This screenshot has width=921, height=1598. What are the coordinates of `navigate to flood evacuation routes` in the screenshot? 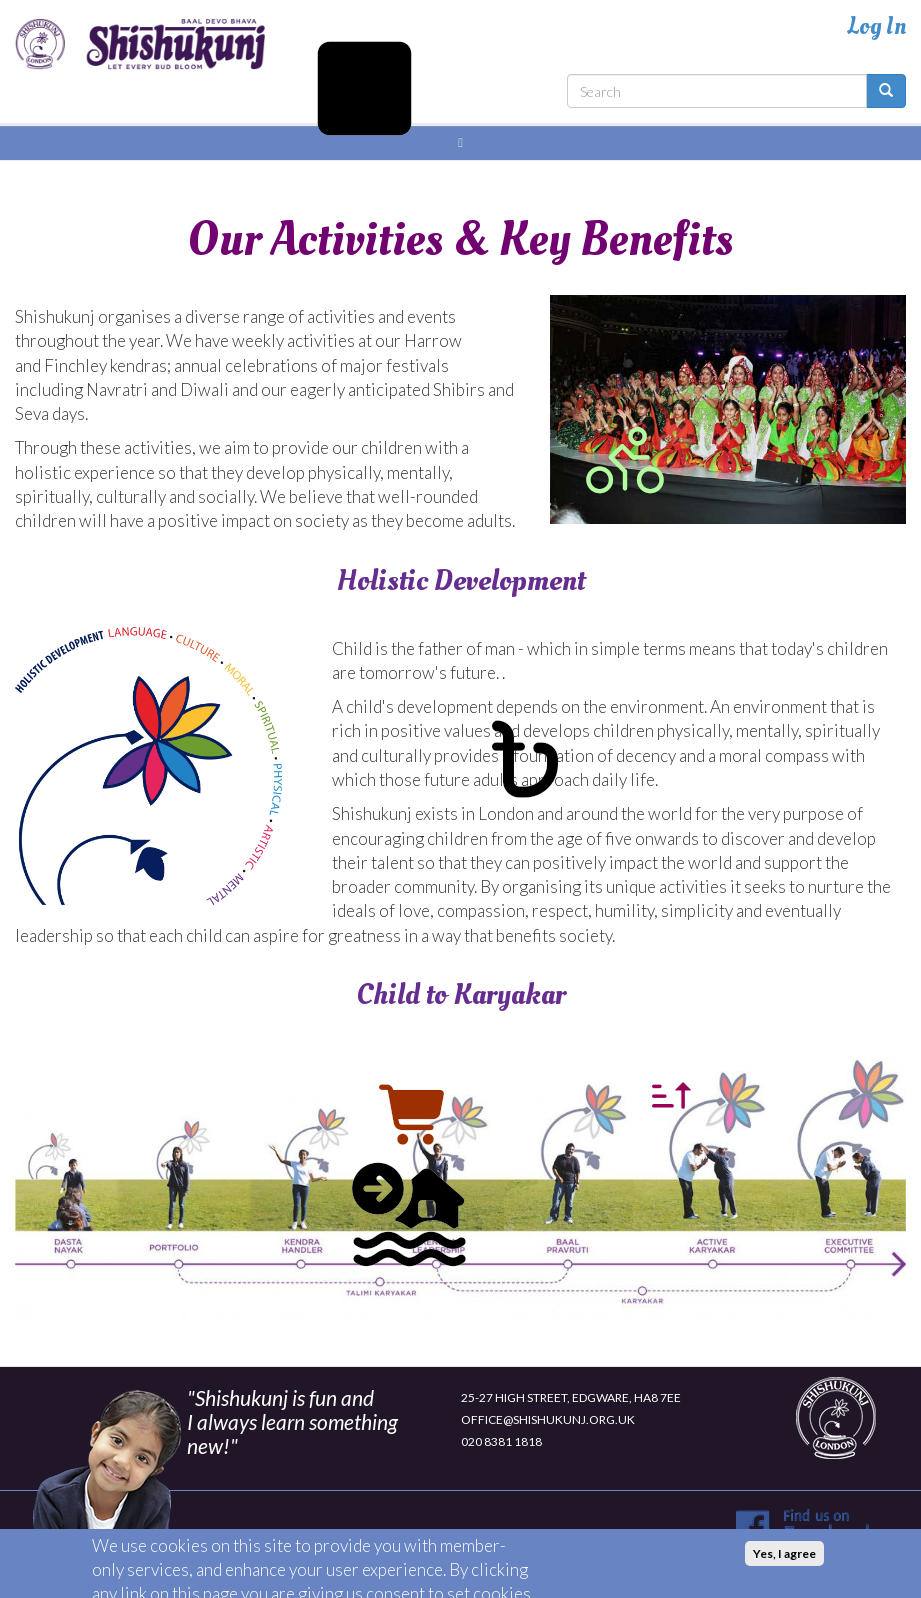 It's located at (409, 1214).